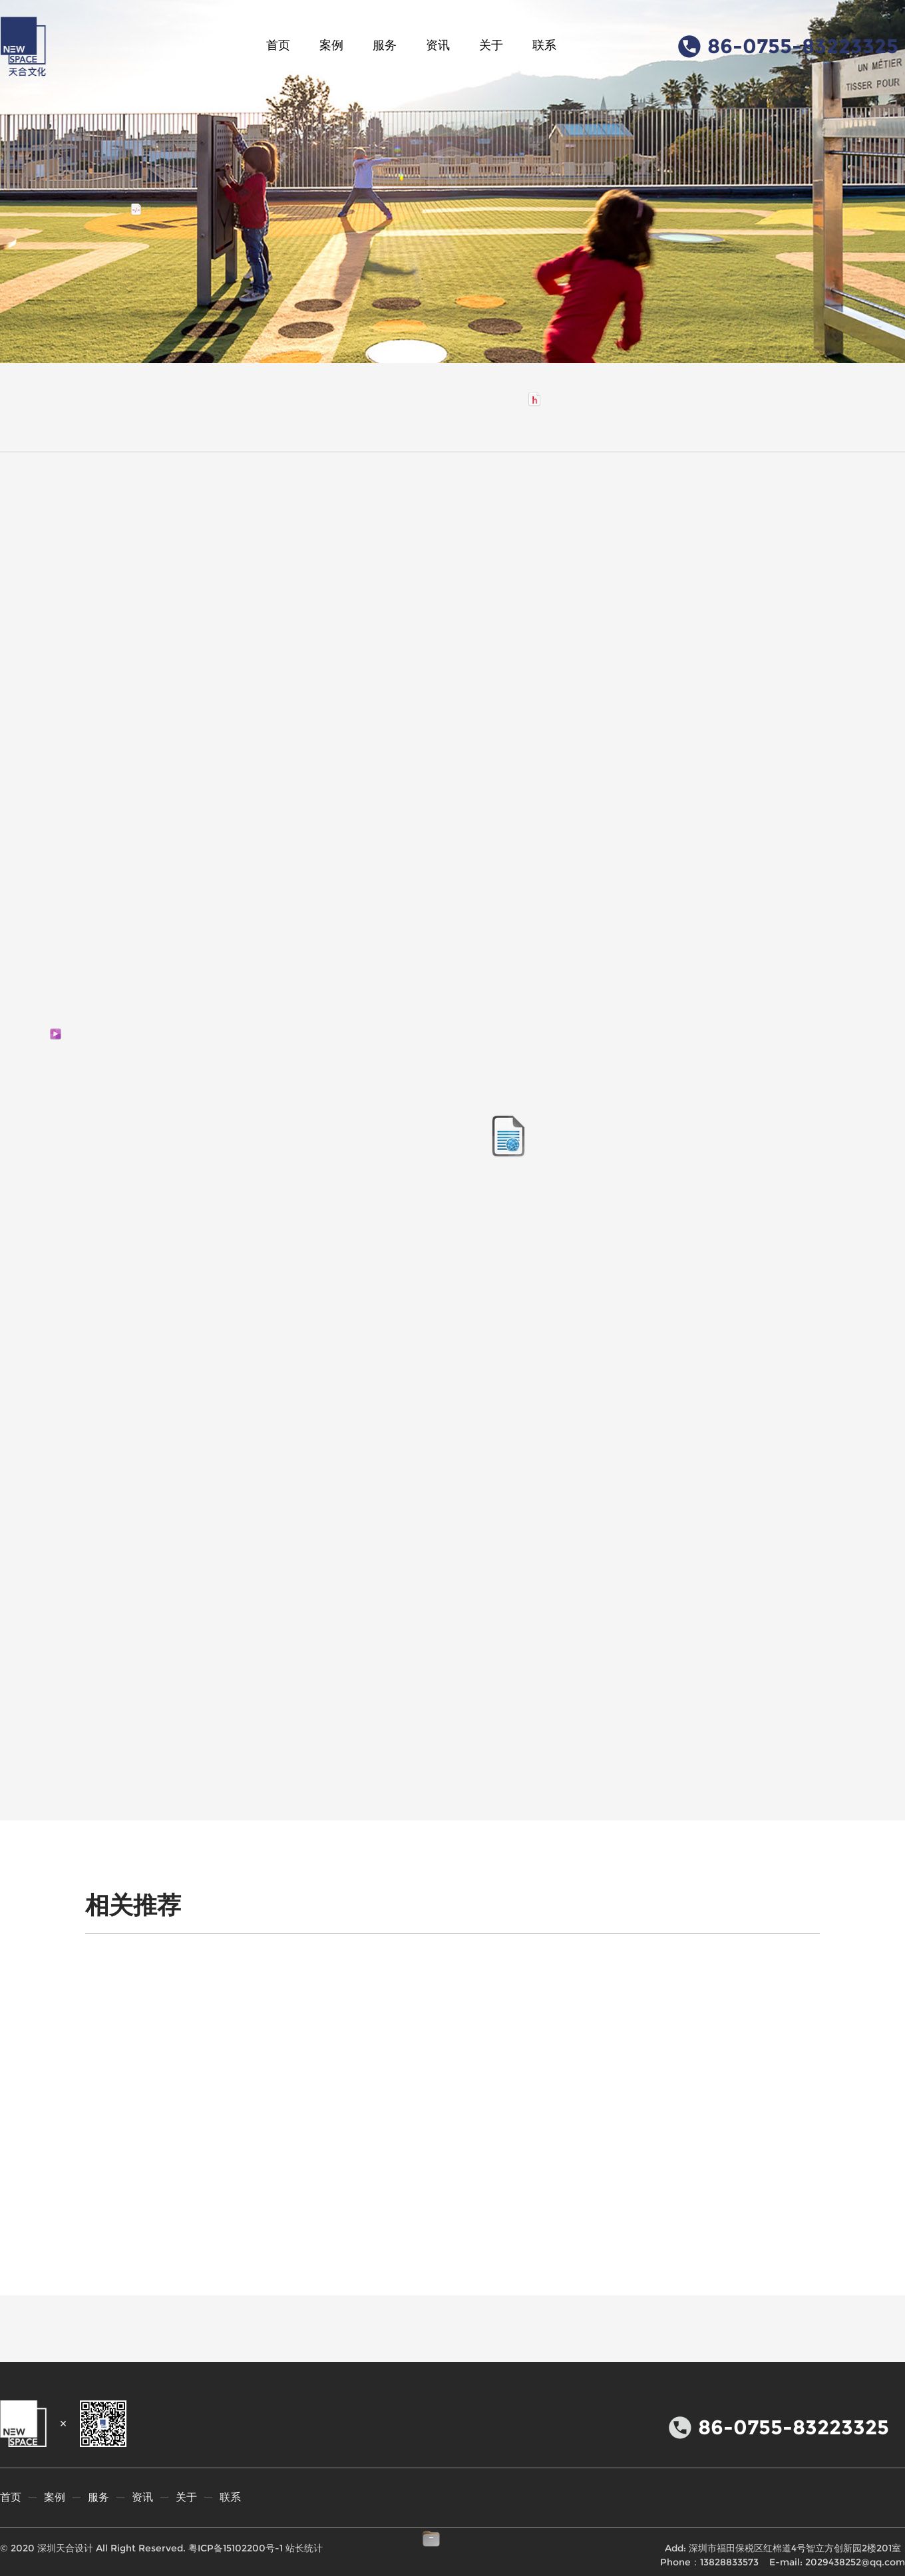  Describe the element at coordinates (136, 209) in the screenshot. I see `maven xml configuration file` at that location.